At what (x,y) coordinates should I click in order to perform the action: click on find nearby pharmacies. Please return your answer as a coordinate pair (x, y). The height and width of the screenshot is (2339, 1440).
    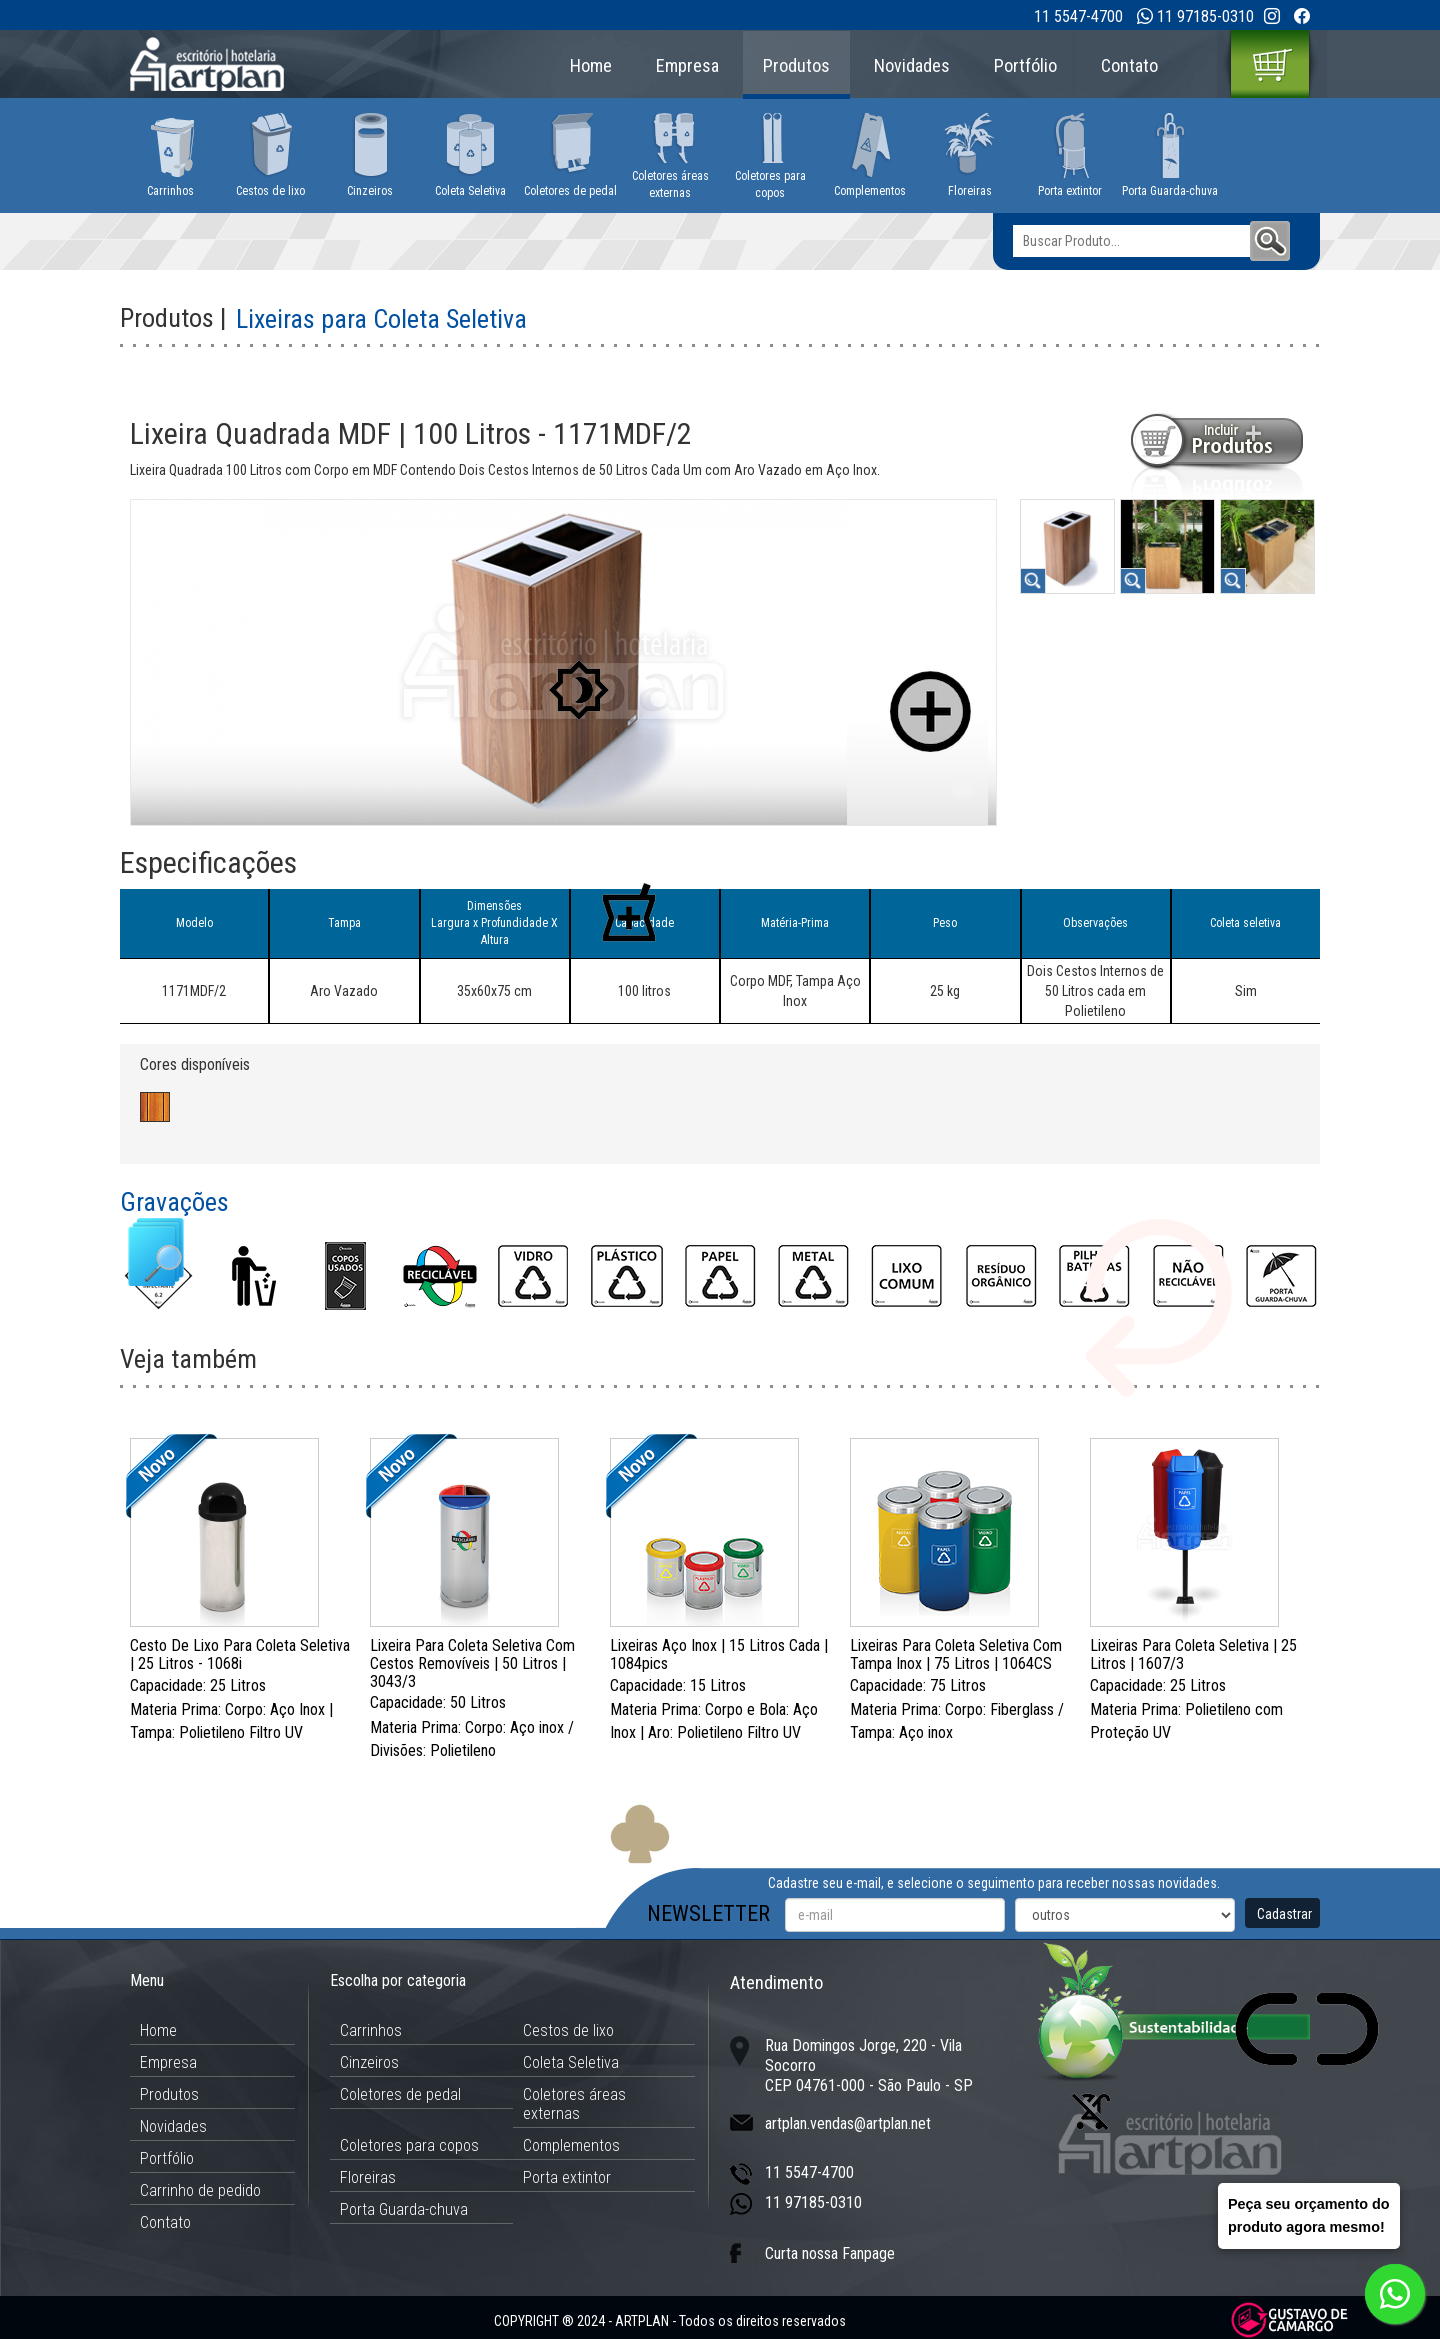
    Looking at the image, I should click on (629, 915).